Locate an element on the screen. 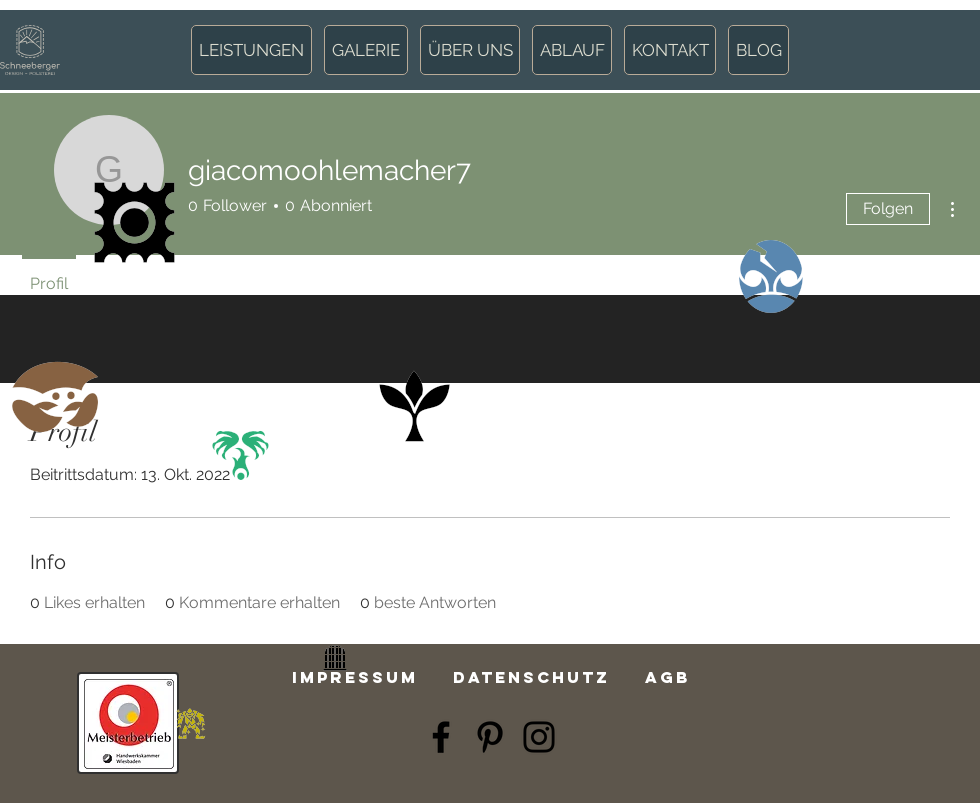 The image size is (980, 803). ice golem character or unit in a game is located at coordinates (190, 723).